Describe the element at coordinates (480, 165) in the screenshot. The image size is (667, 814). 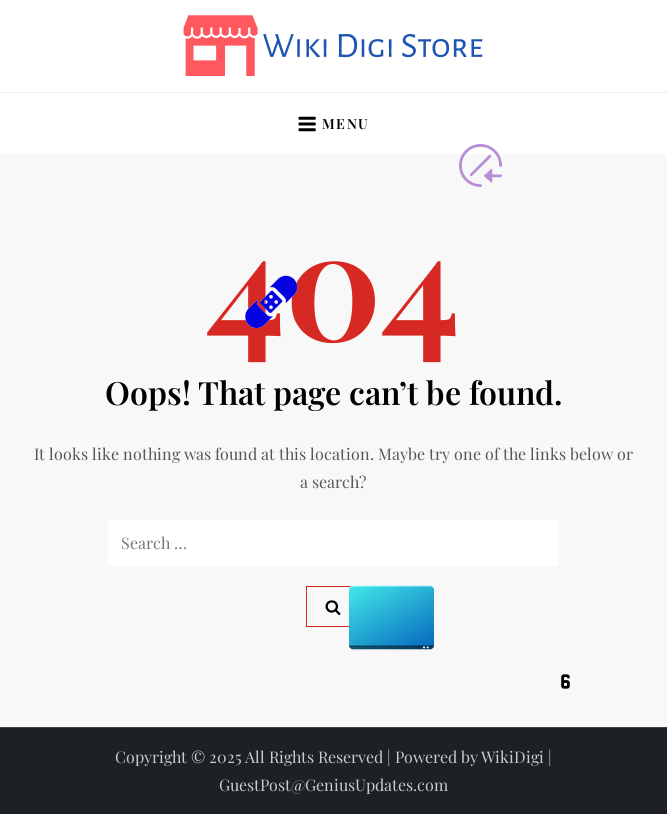
I see `indicates a tracked issue was closed as not planned` at that location.